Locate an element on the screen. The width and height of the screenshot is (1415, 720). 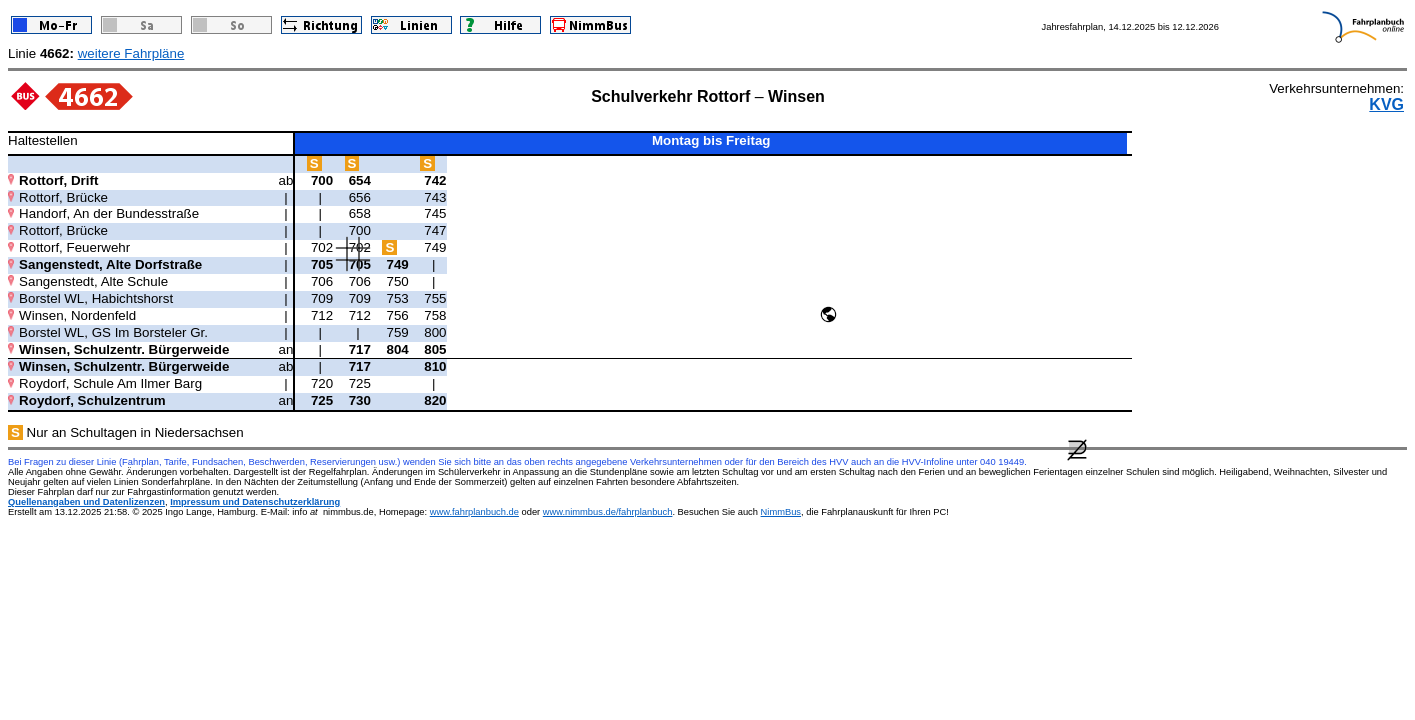
add or view hashtags is located at coordinates (353, 254).